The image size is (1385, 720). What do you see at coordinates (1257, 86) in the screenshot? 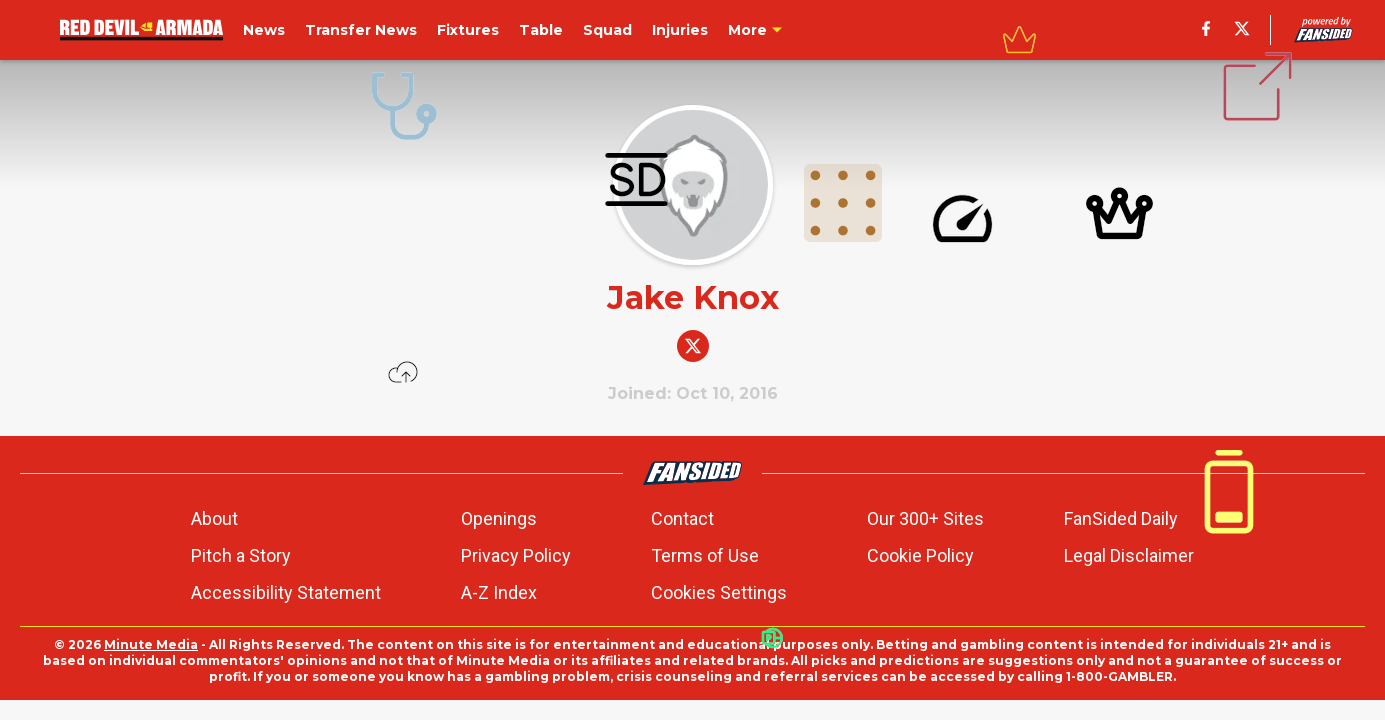
I see `open link in new window or tab` at bounding box center [1257, 86].